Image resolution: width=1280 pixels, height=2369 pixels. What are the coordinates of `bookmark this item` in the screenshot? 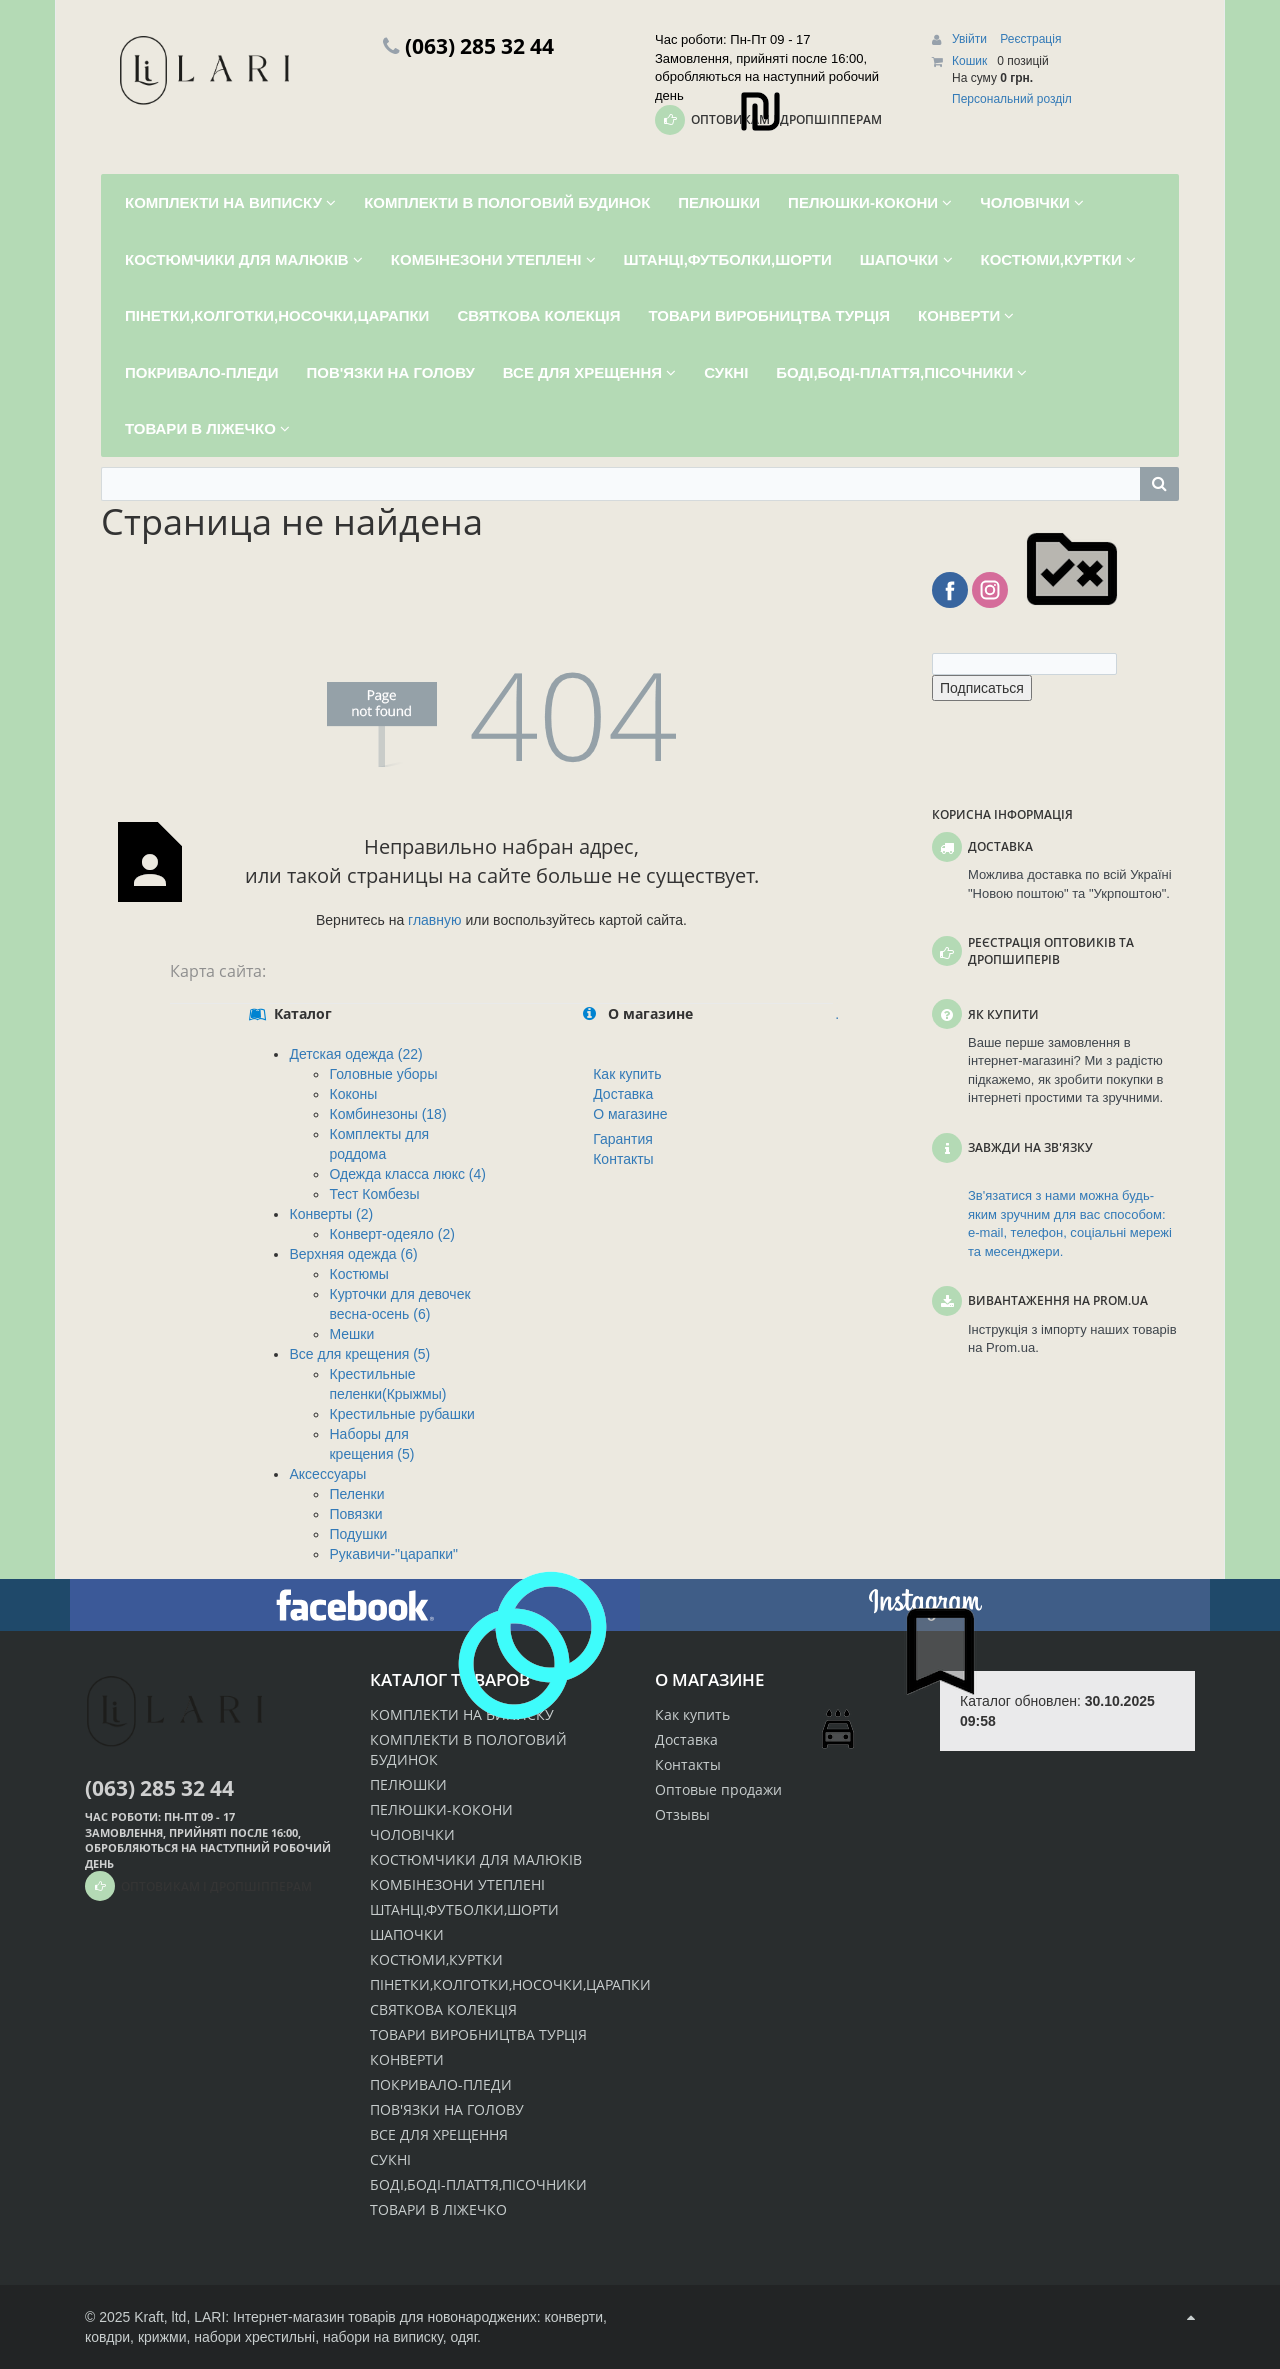 It's located at (940, 1651).